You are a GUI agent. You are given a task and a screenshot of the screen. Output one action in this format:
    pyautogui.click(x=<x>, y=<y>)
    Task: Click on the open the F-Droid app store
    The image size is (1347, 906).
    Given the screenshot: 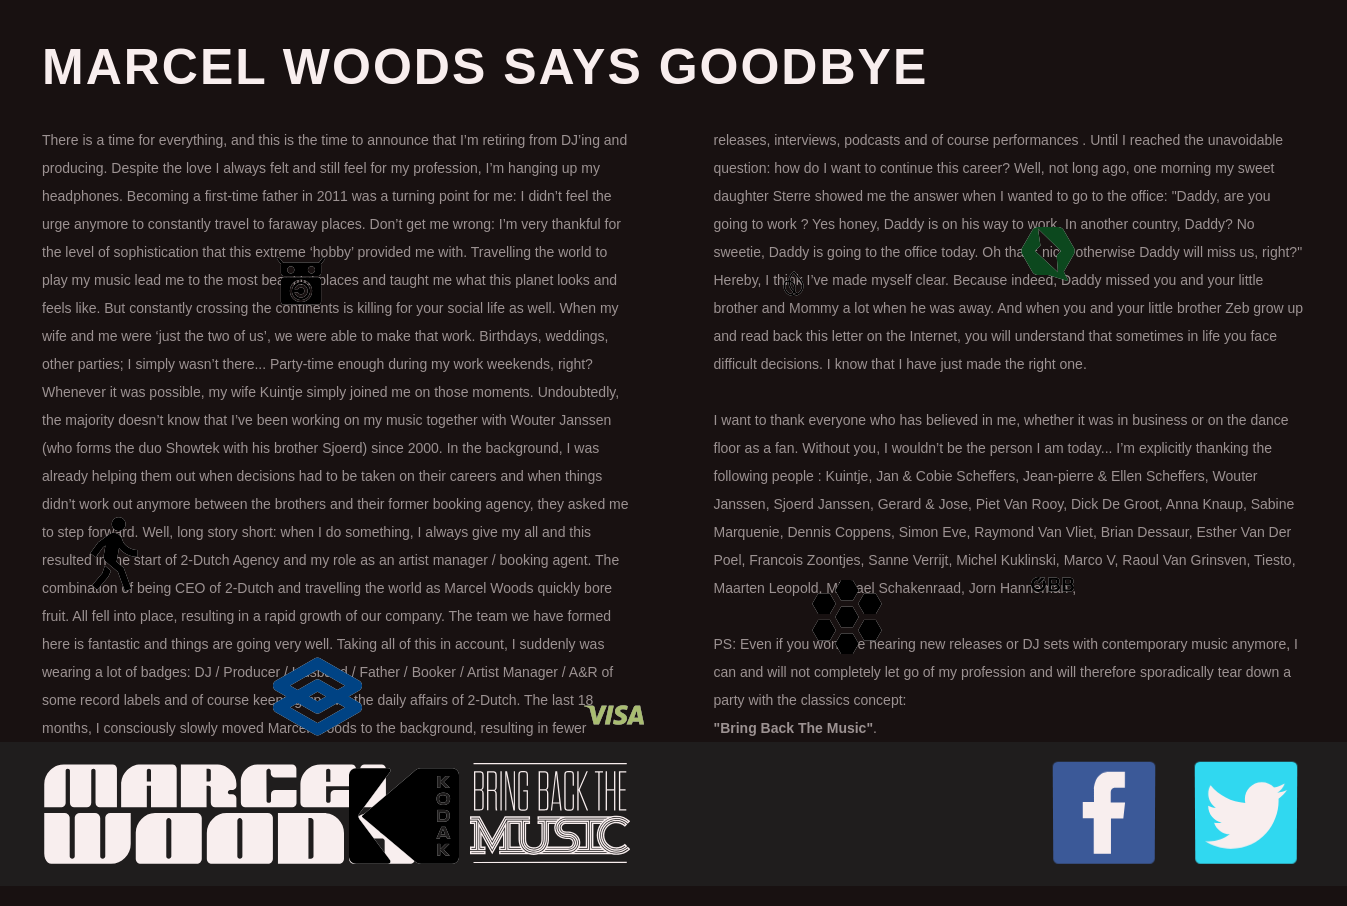 What is the action you would take?
    pyautogui.click(x=301, y=281)
    